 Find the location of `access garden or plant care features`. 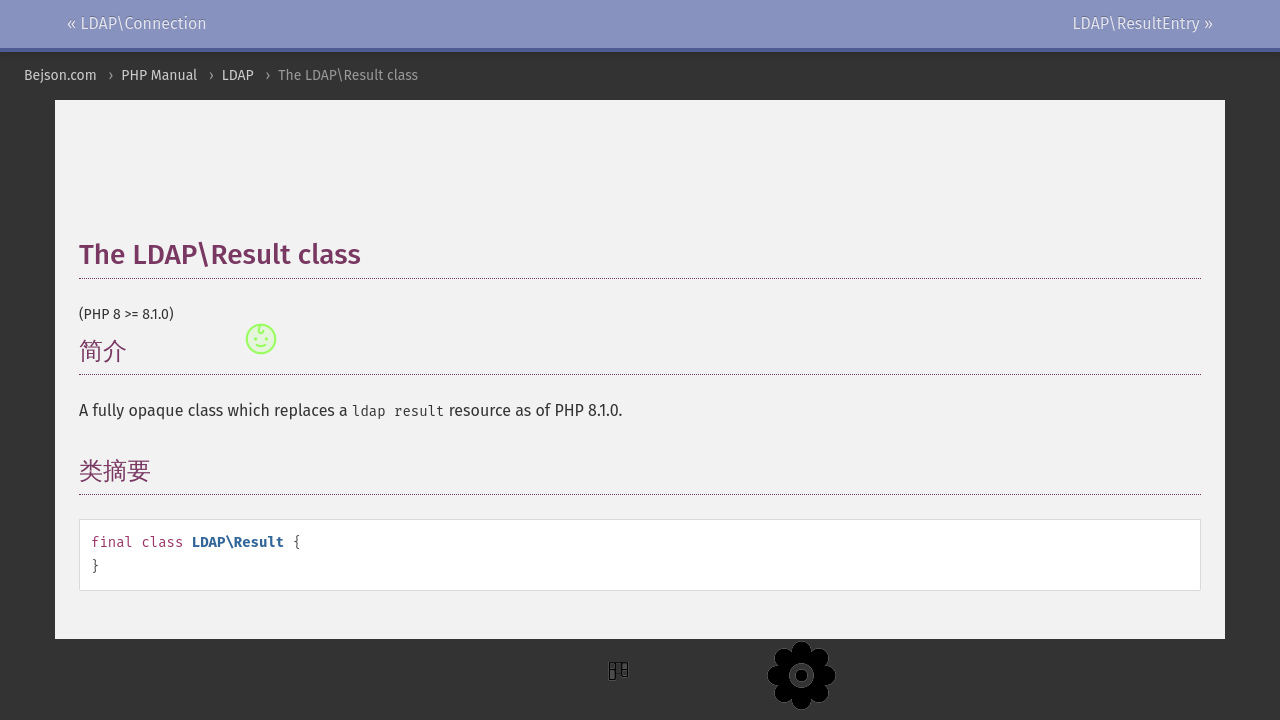

access garden or plant care features is located at coordinates (801, 675).